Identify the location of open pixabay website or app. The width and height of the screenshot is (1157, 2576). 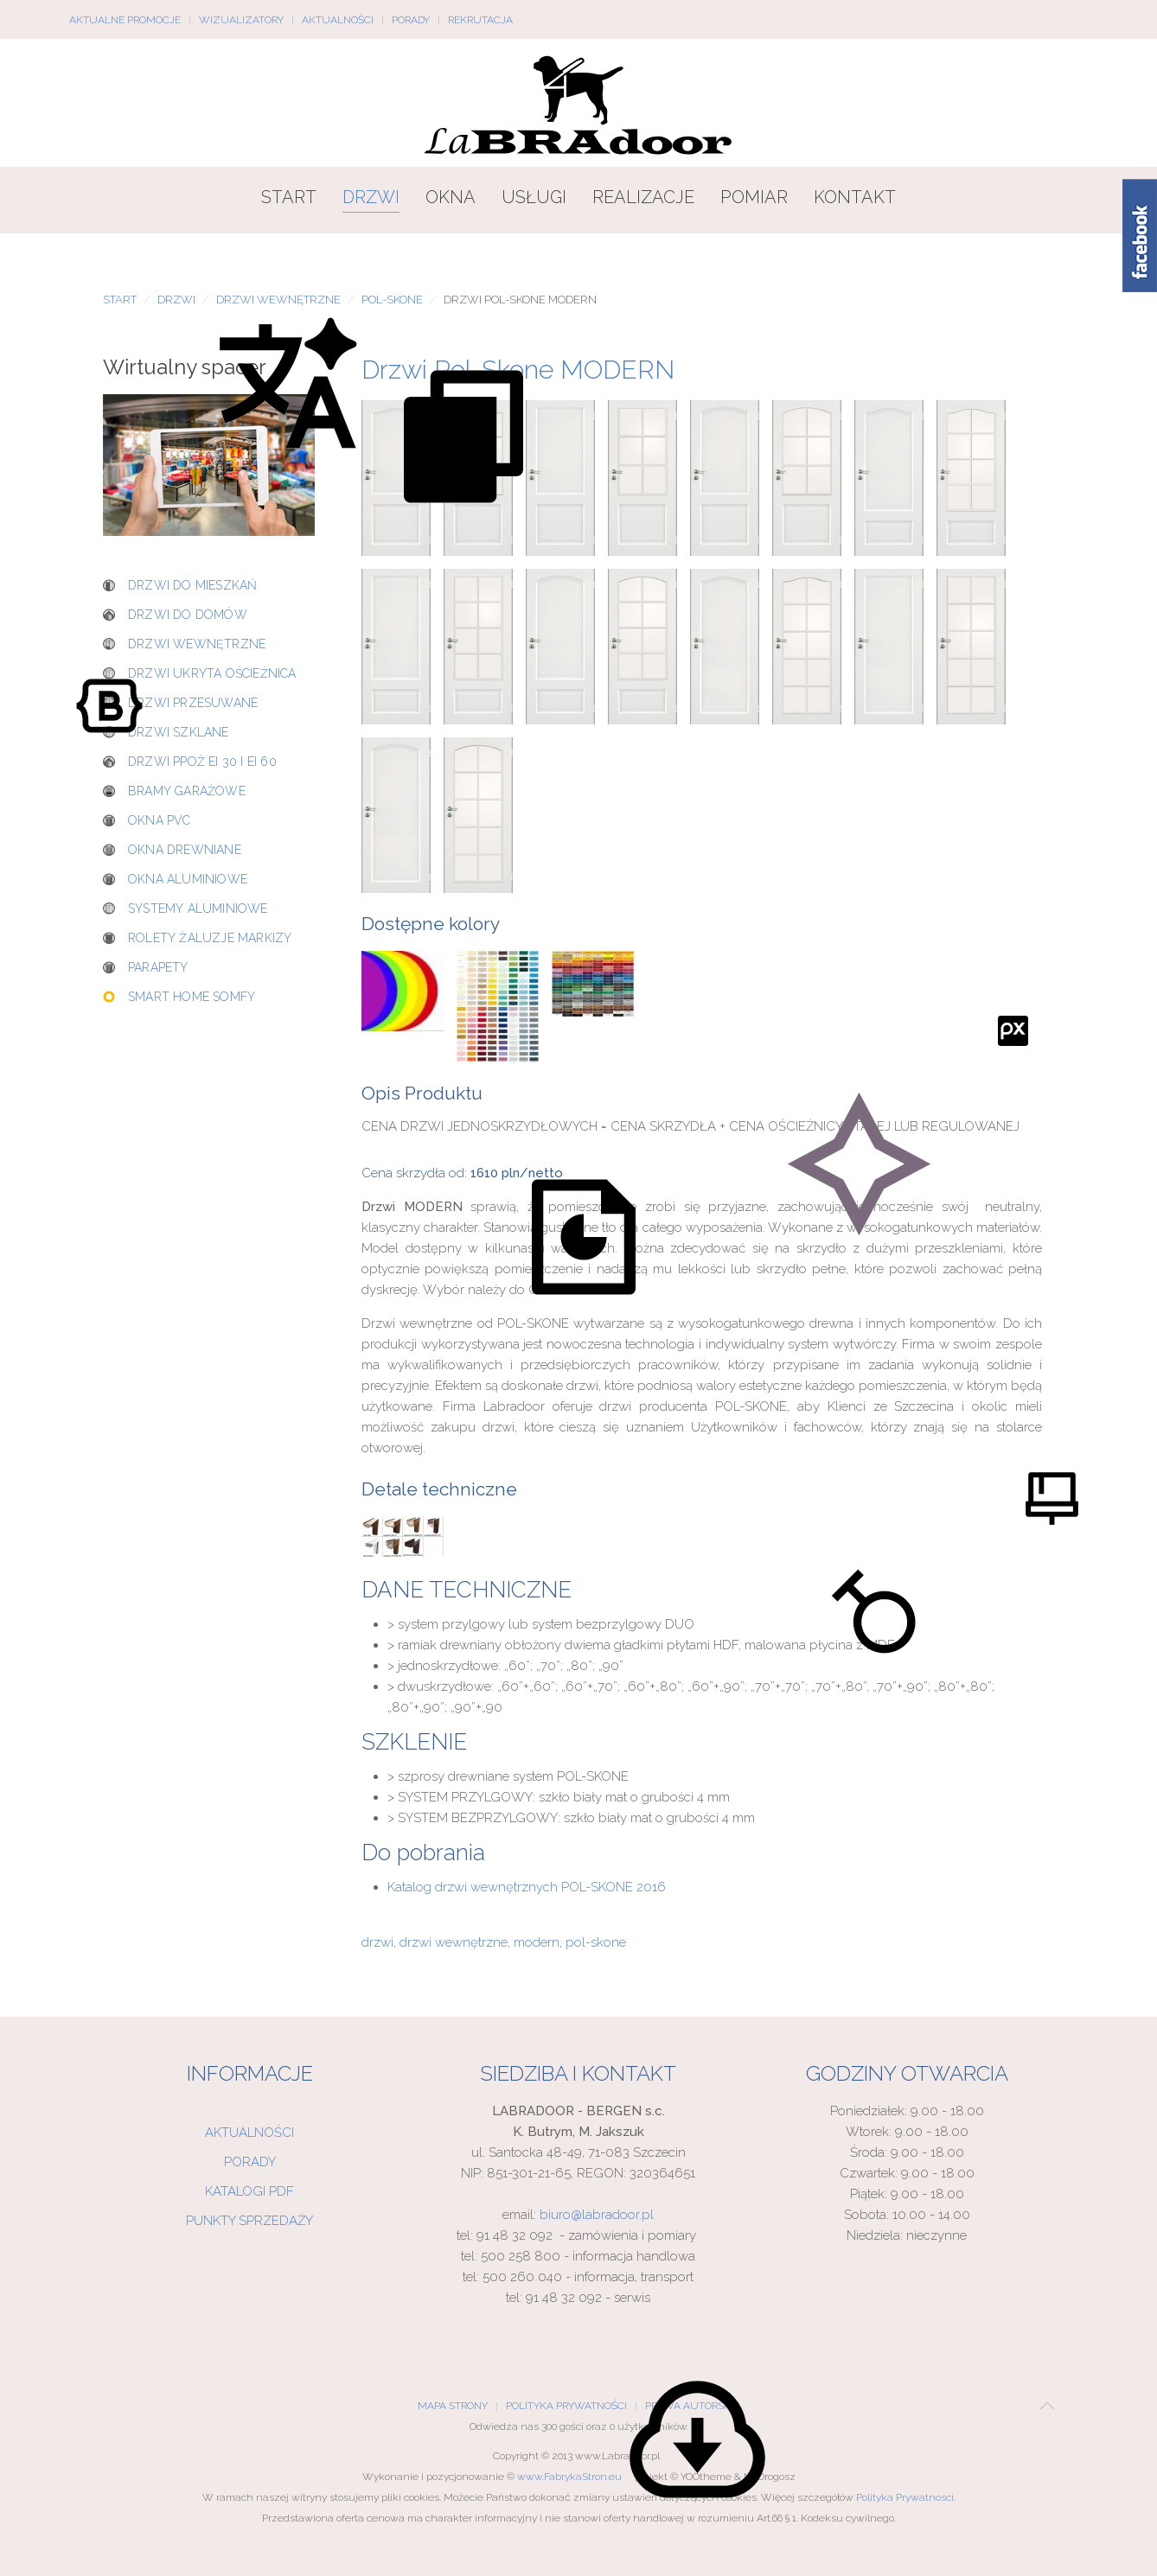
(1013, 1030).